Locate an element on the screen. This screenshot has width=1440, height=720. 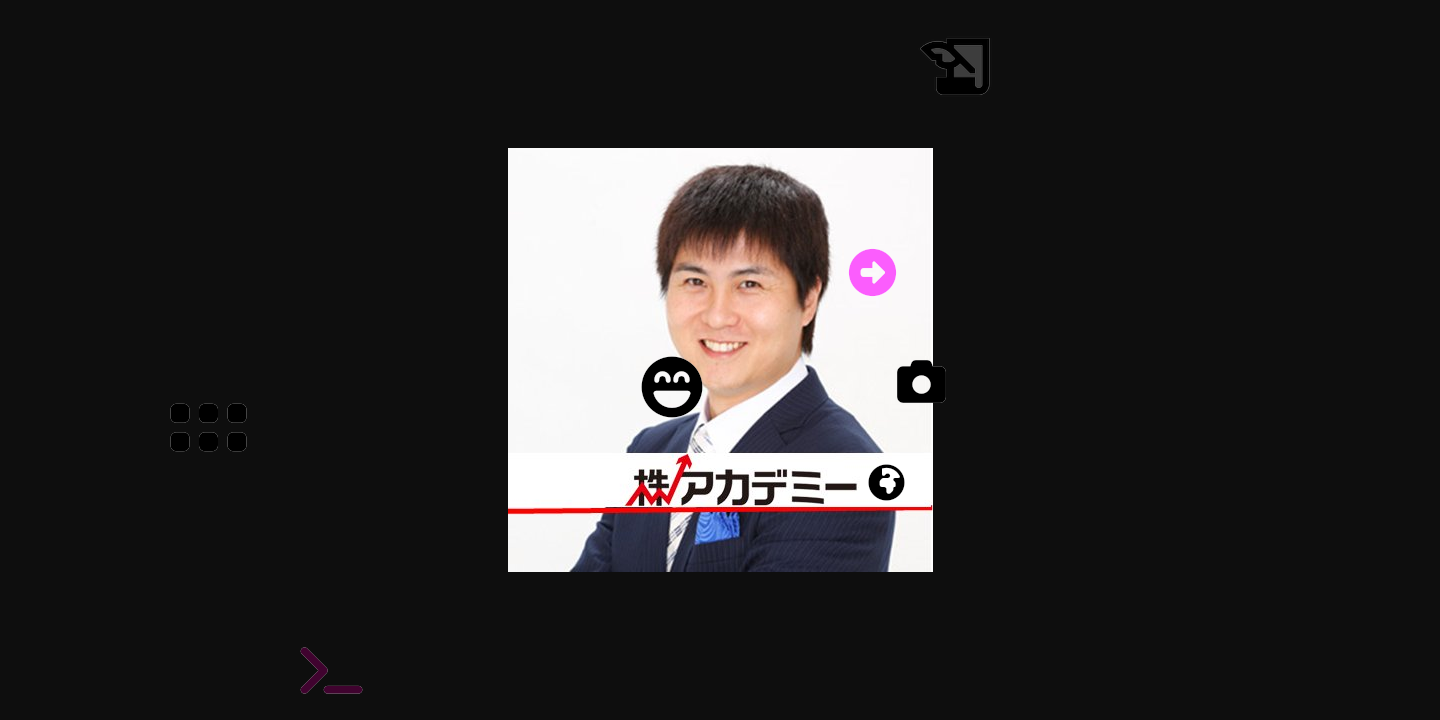
select africa region or language is located at coordinates (886, 482).